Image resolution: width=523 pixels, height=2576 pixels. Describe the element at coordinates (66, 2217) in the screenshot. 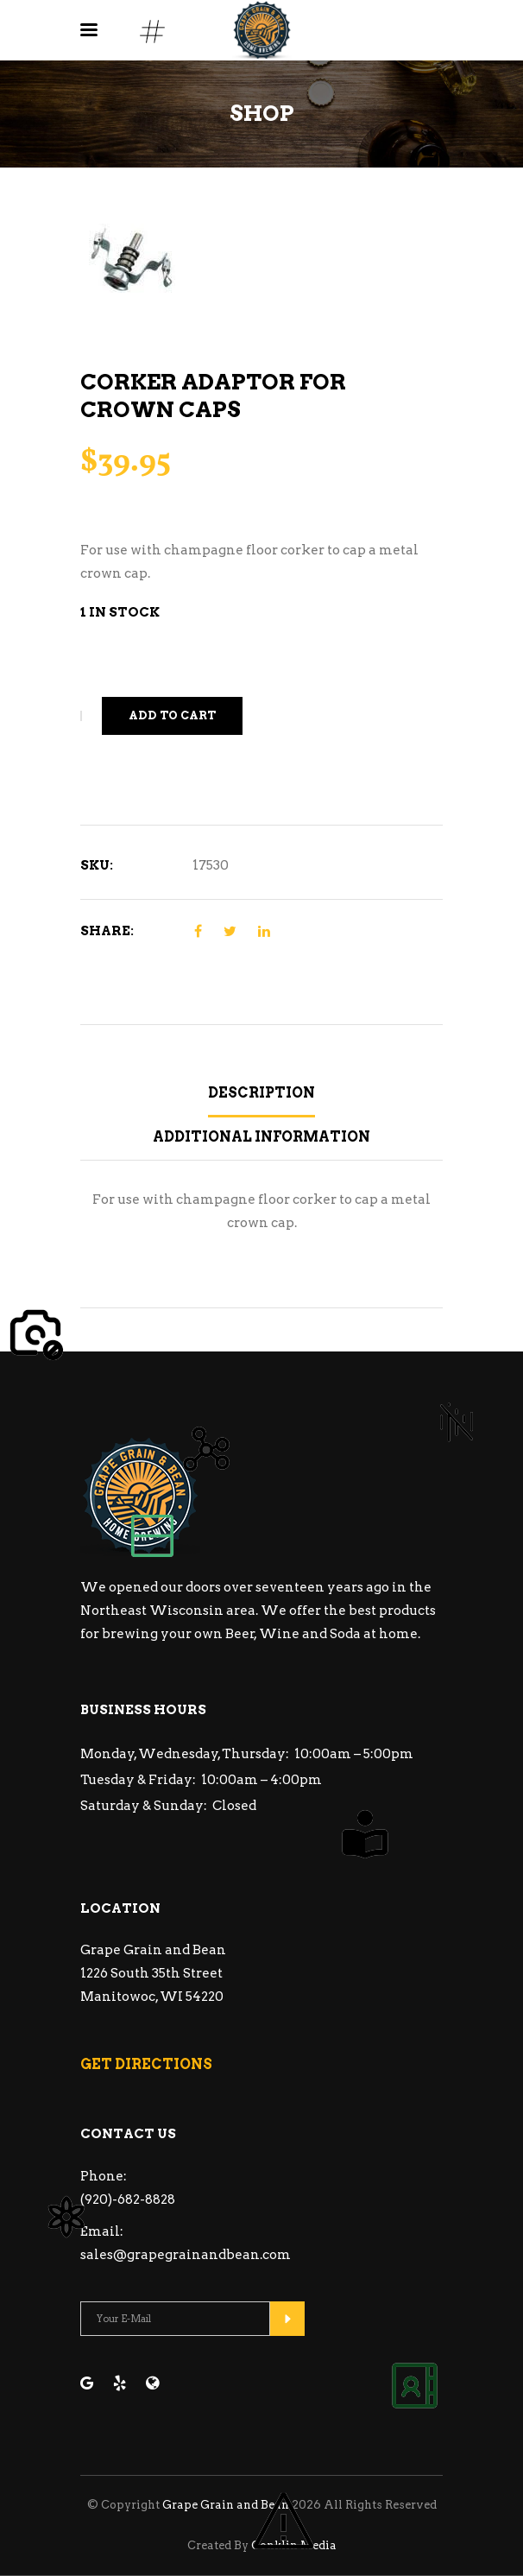

I see `apply a vintage or retro photo filter` at that location.